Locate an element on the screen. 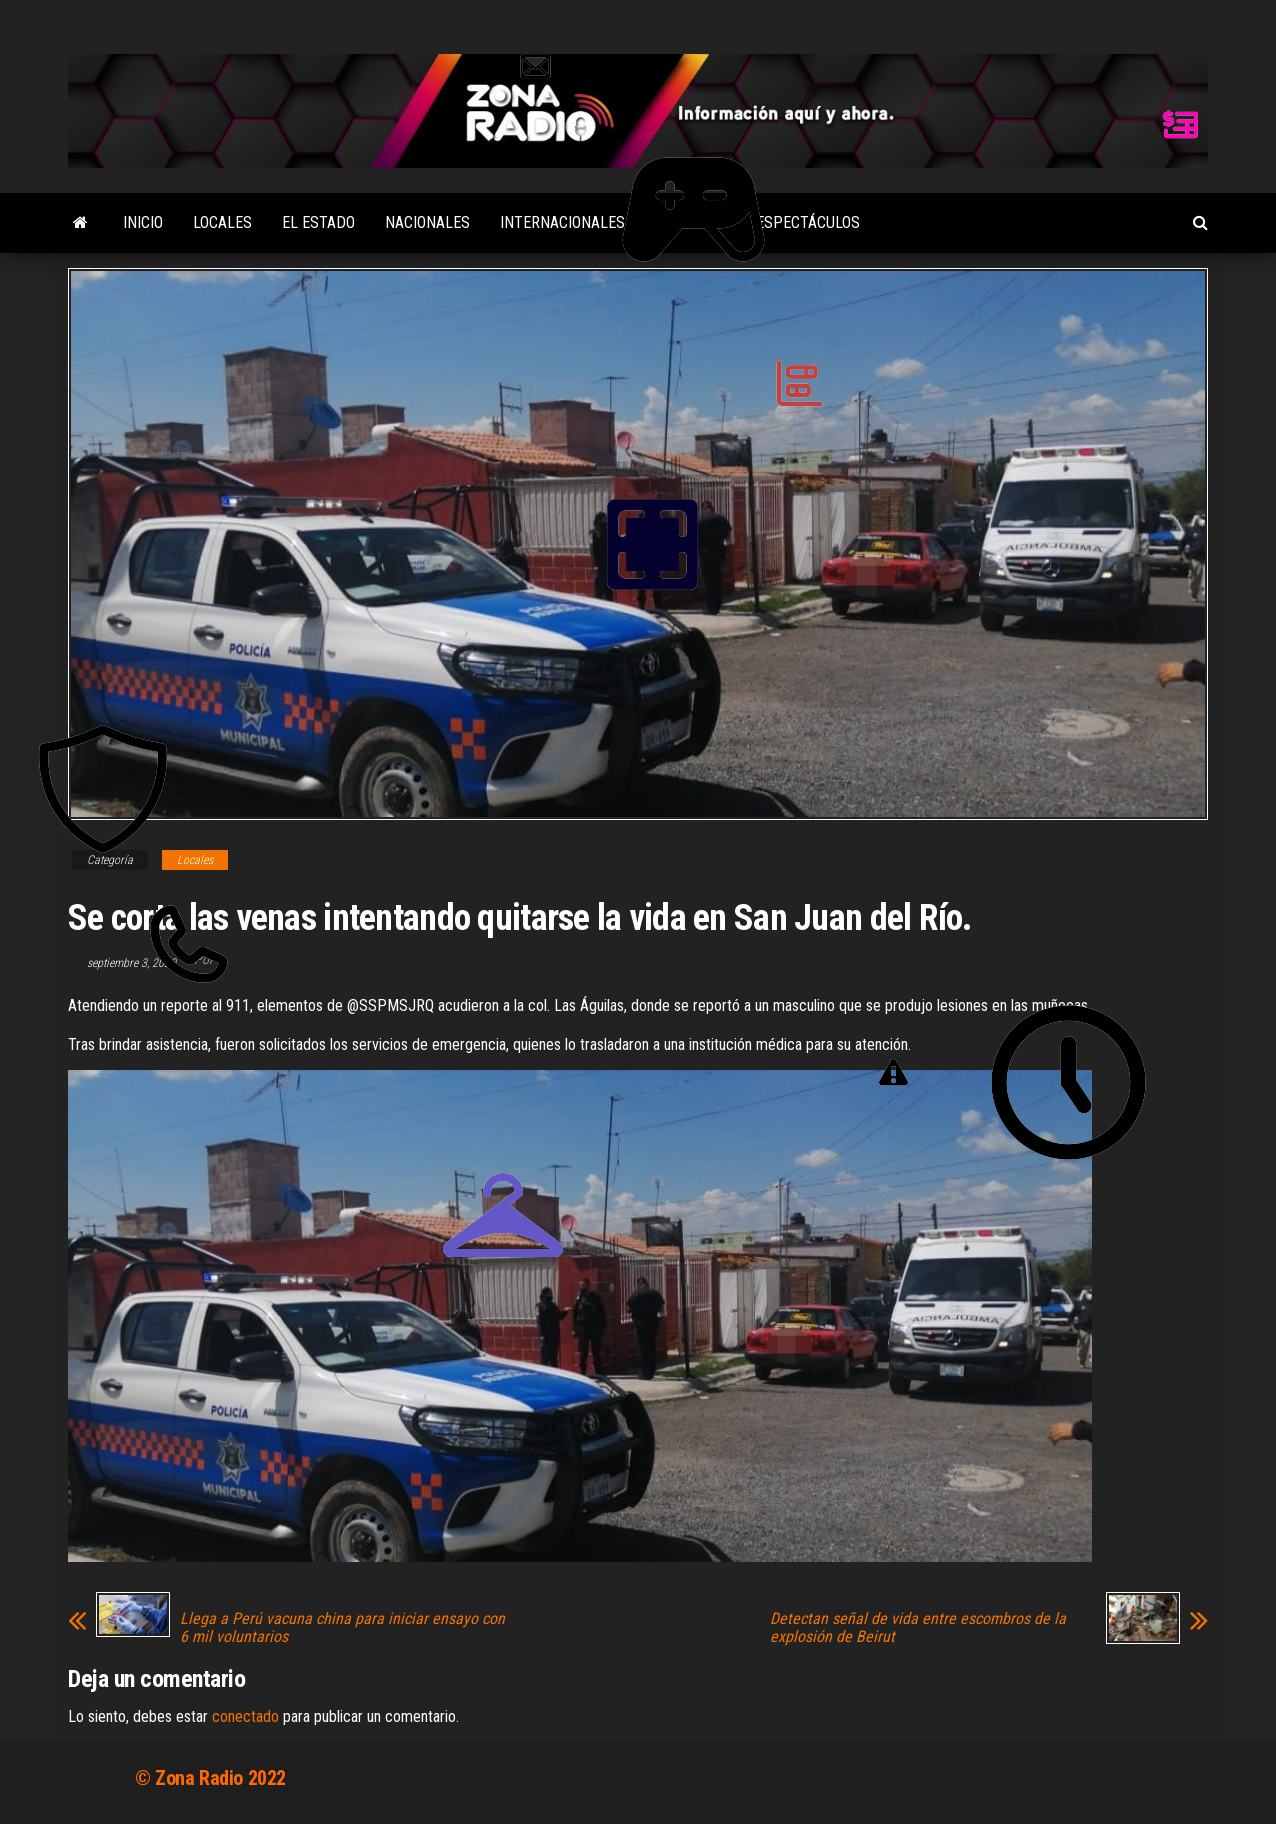 The width and height of the screenshot is (1276, 1824). view current time is located at coordinates (1068, 1082).